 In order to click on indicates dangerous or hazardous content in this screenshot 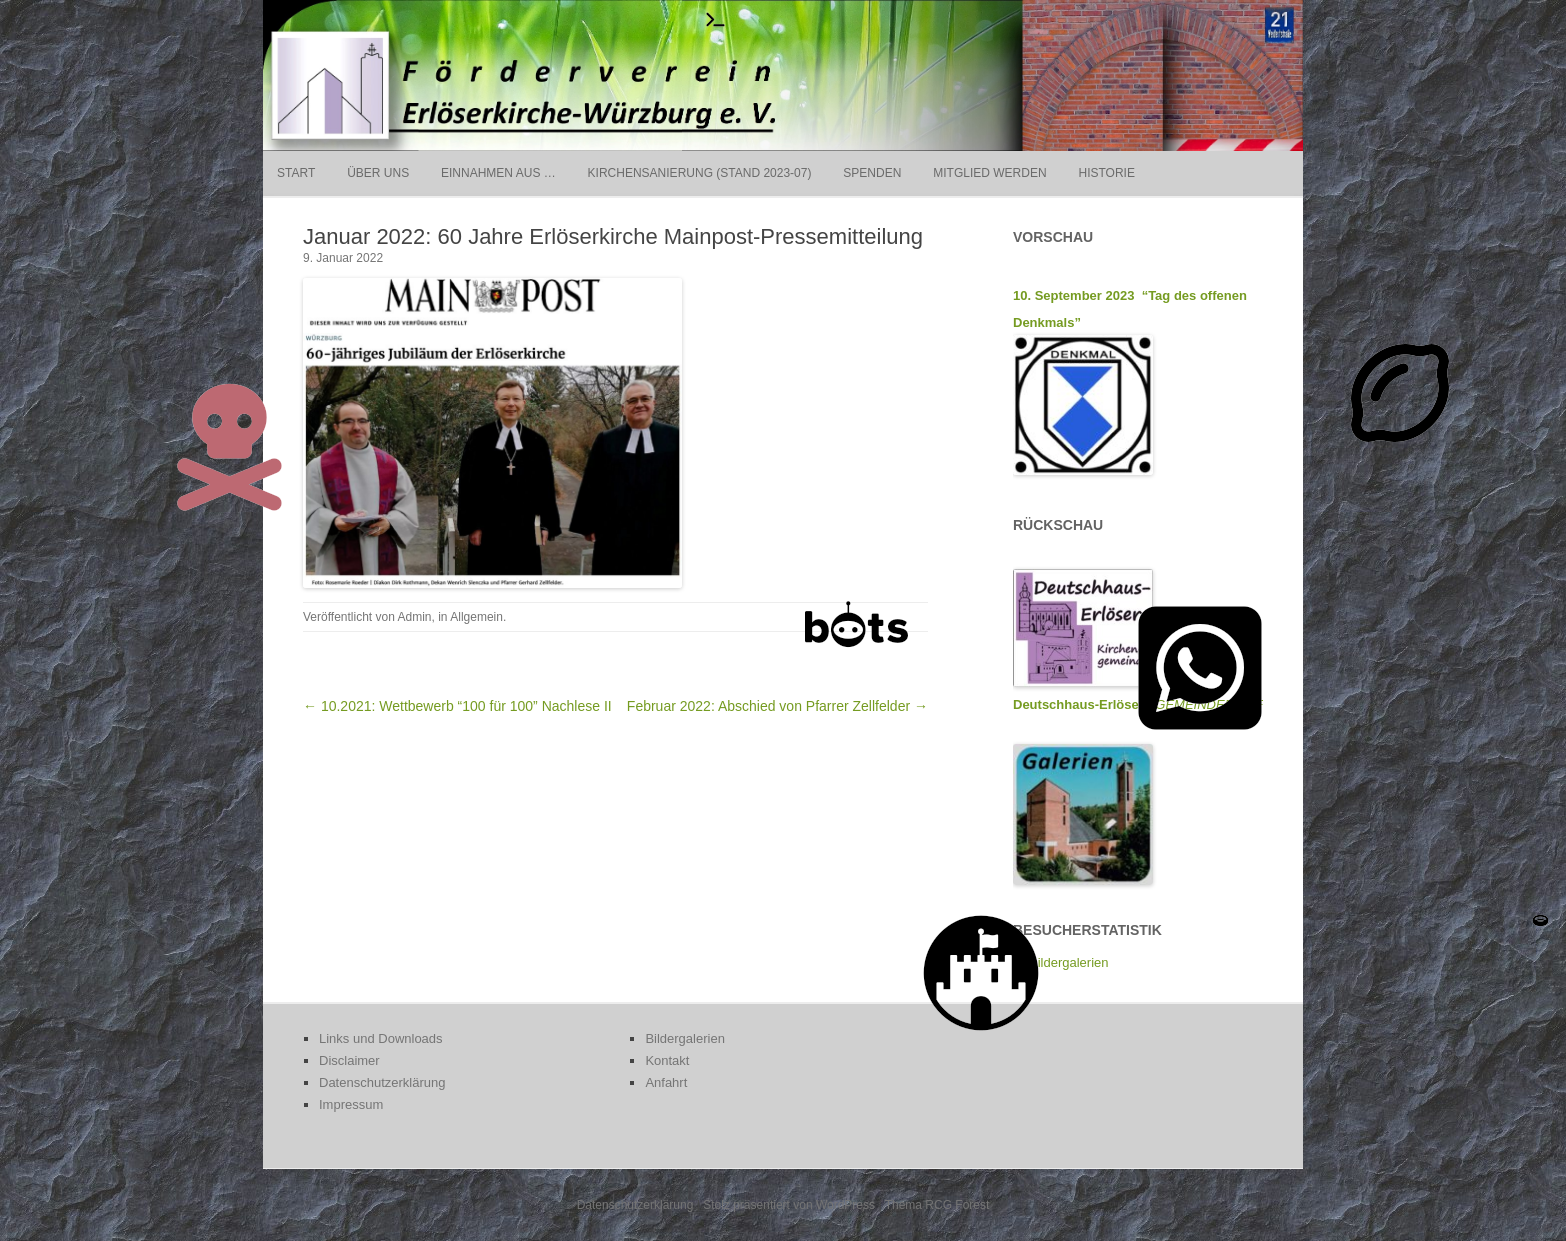, I will do `click(229, 443)`.